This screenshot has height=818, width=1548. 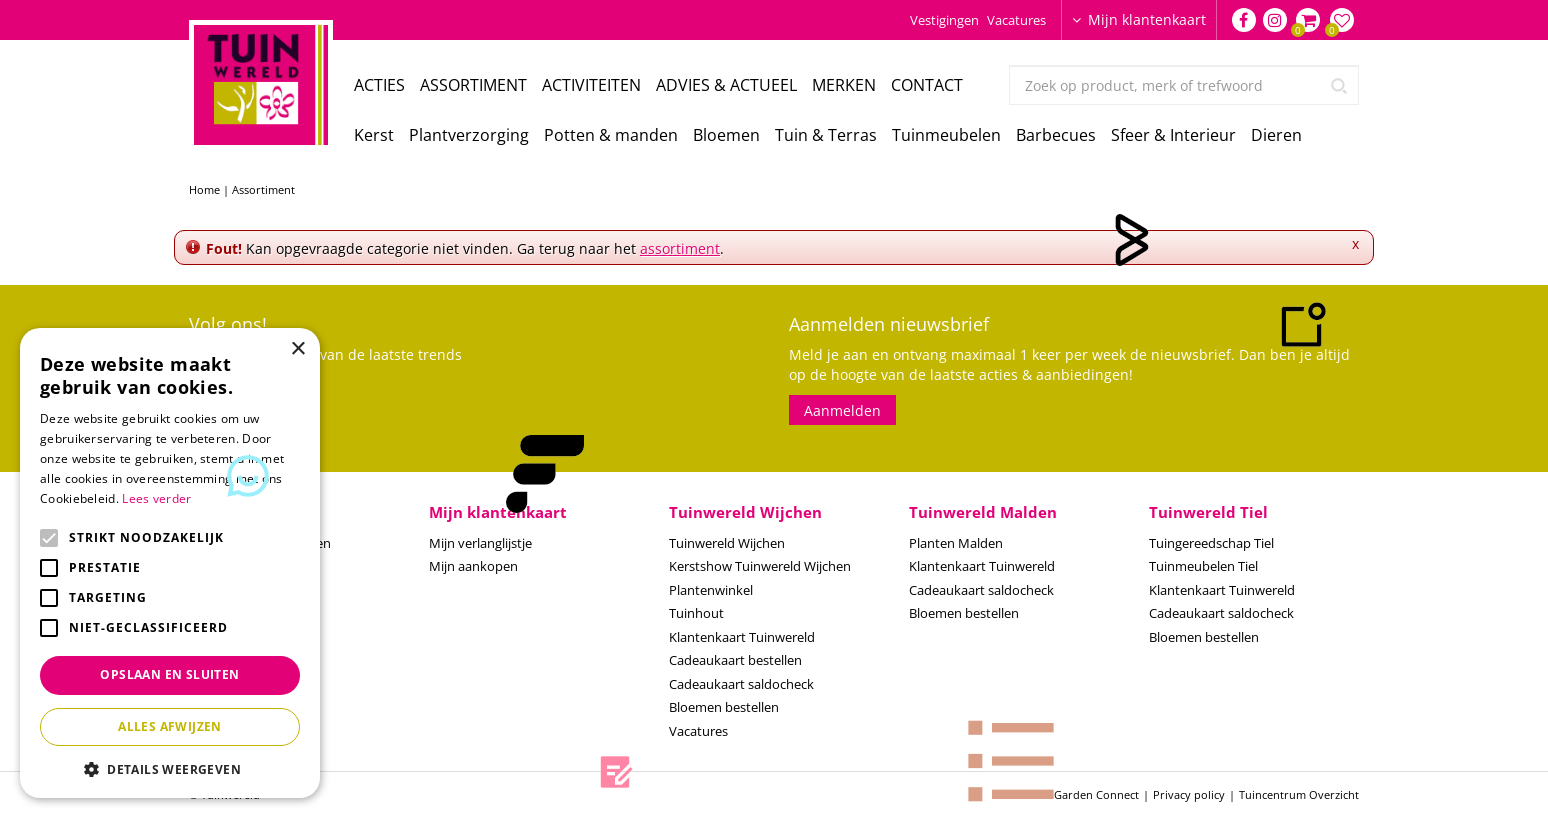 What do you see at coordinates (615, 772) in the screenshot?
I see `edit or compose a draft document` at bounding box center [615, 772].